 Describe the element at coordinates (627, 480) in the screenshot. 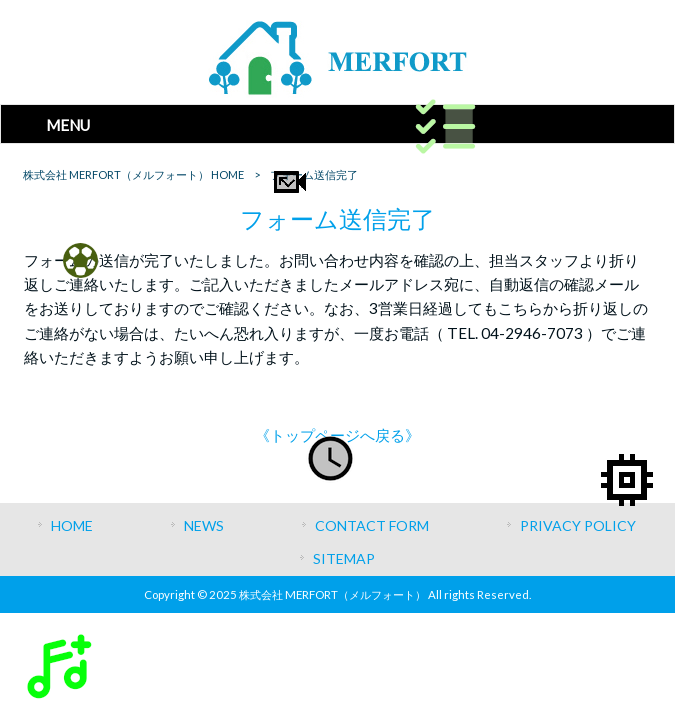

I see `view device memory or RAM usage` at that location.